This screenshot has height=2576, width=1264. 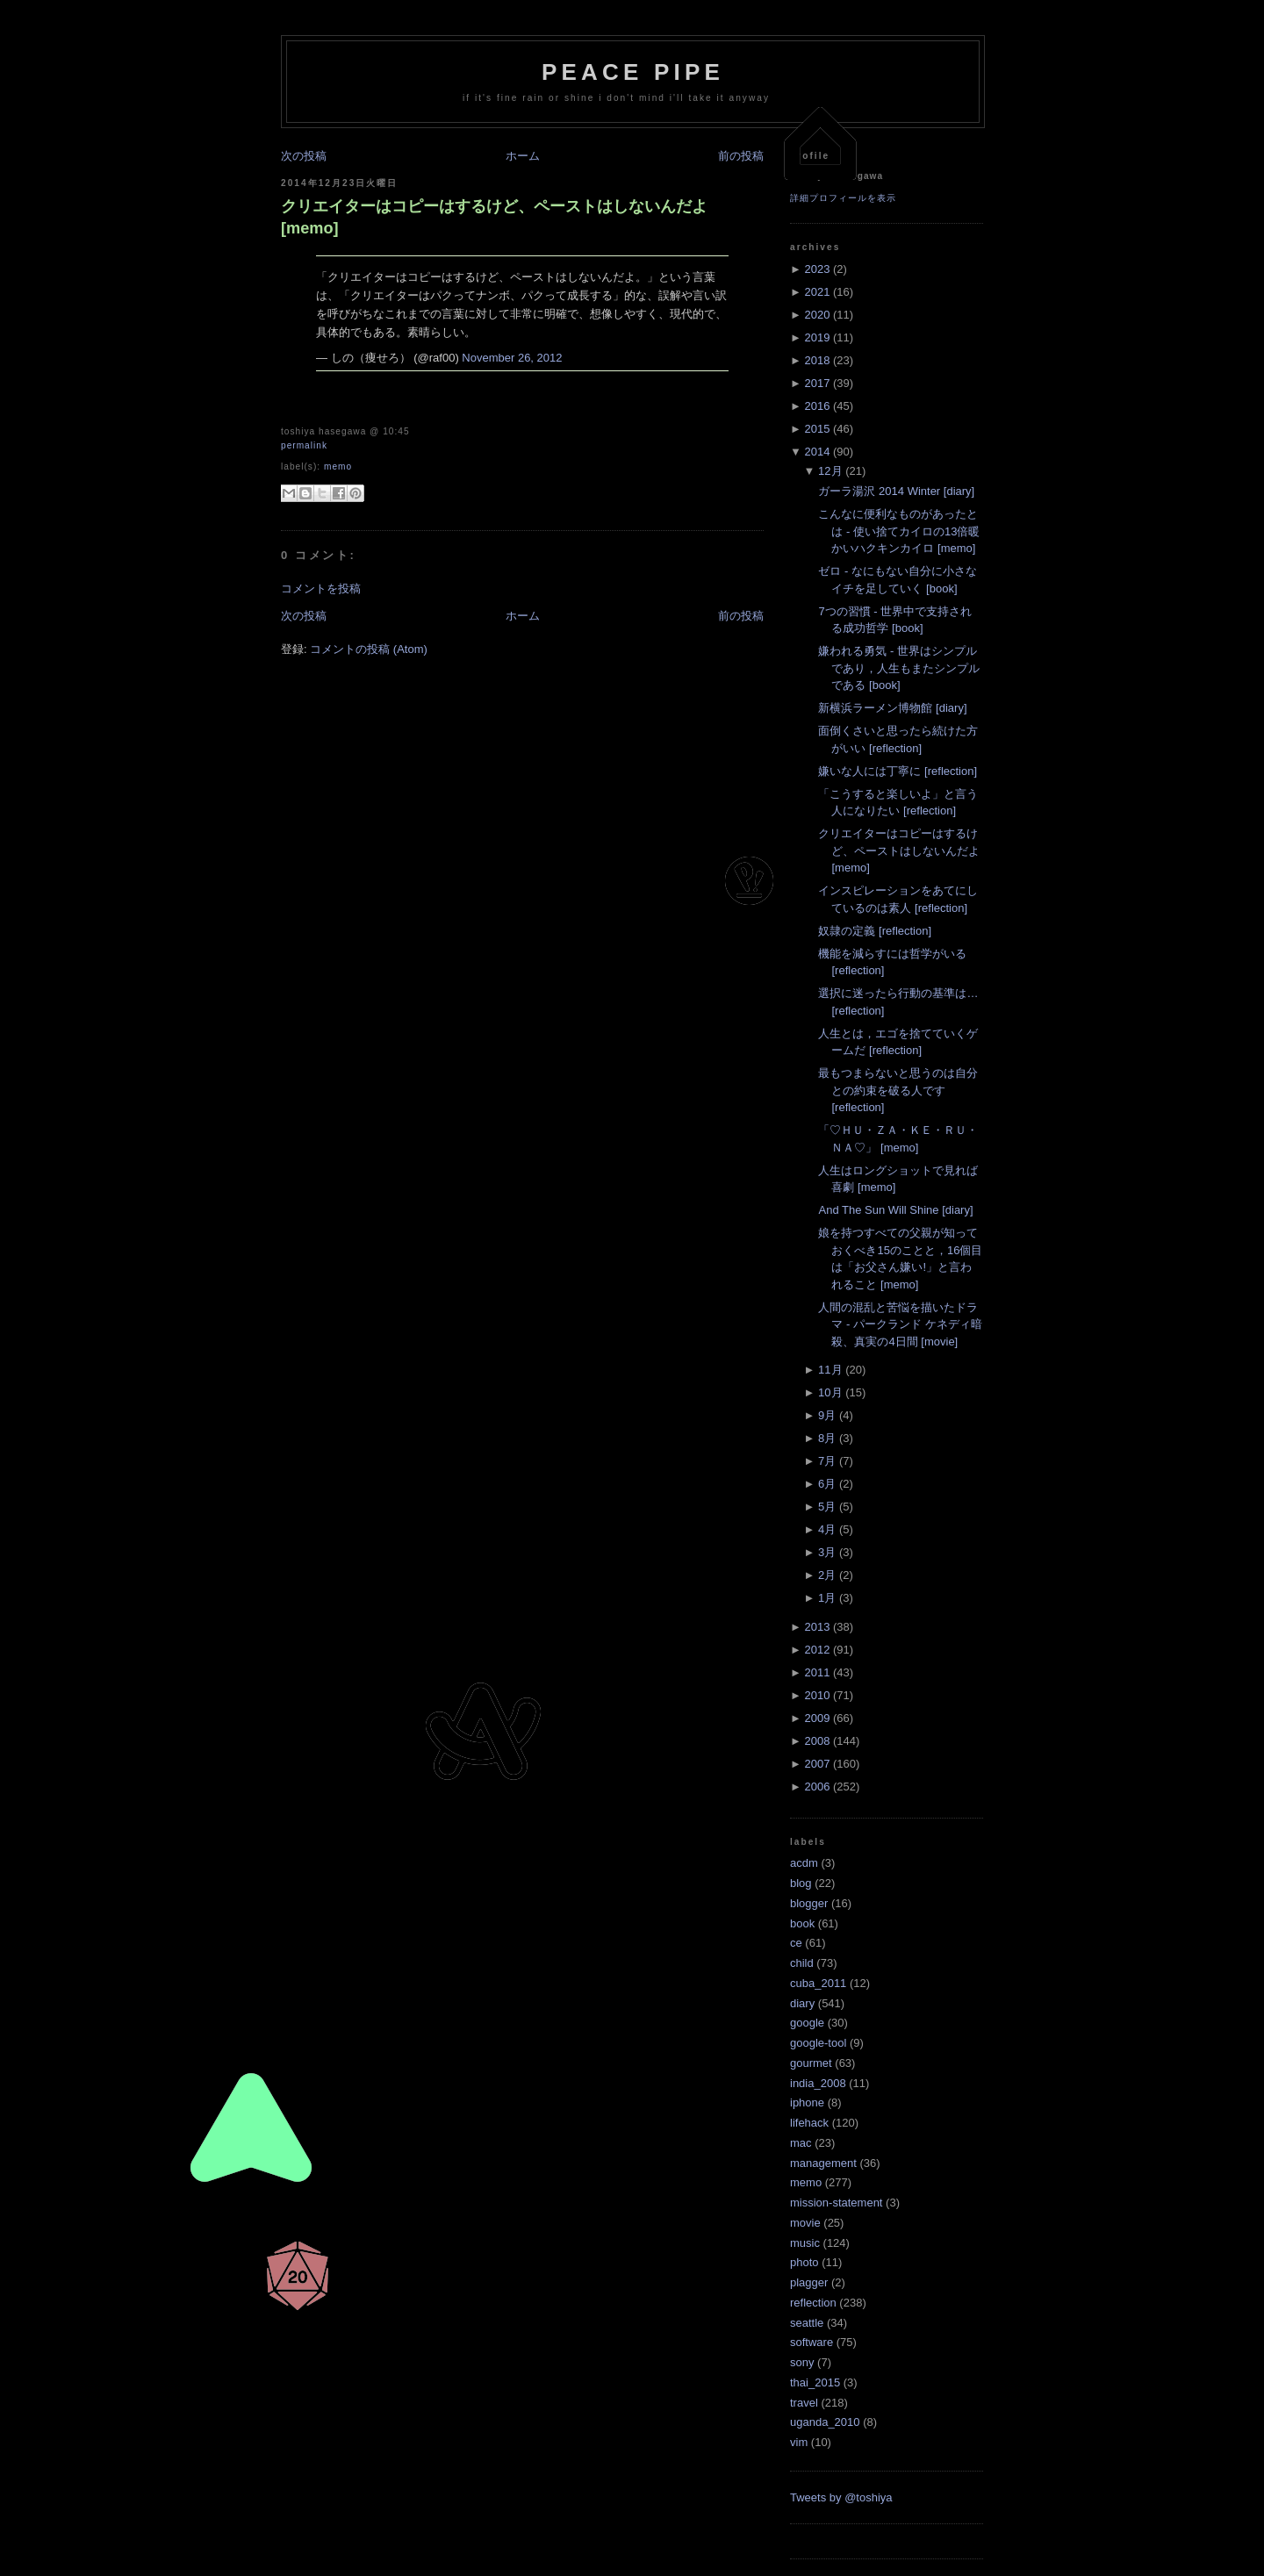 I want to click on open google home app, so click(x=820, y=143).